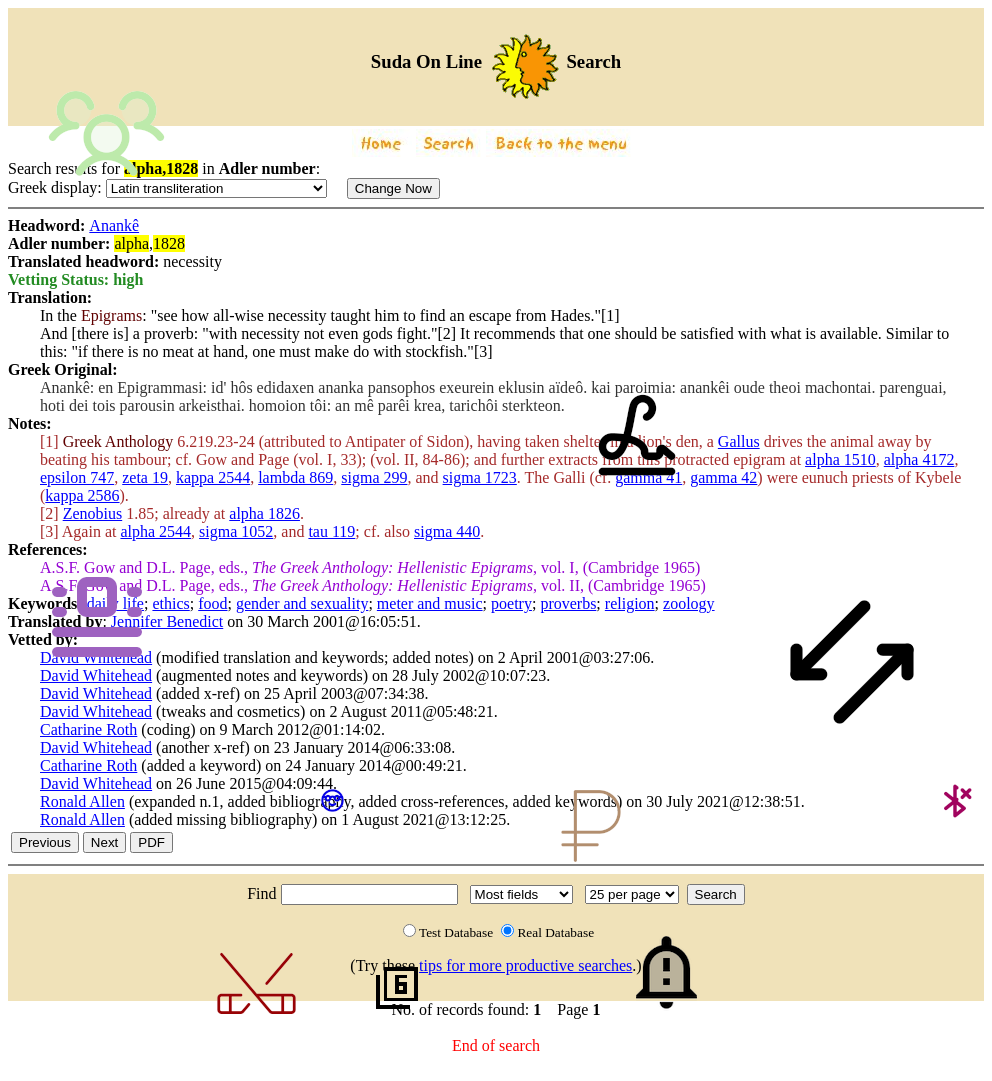 This screenshot has height=1081, width=992. Describe the element at coordinates (106, 129) in the screenshot. I see `view group members` at that location.